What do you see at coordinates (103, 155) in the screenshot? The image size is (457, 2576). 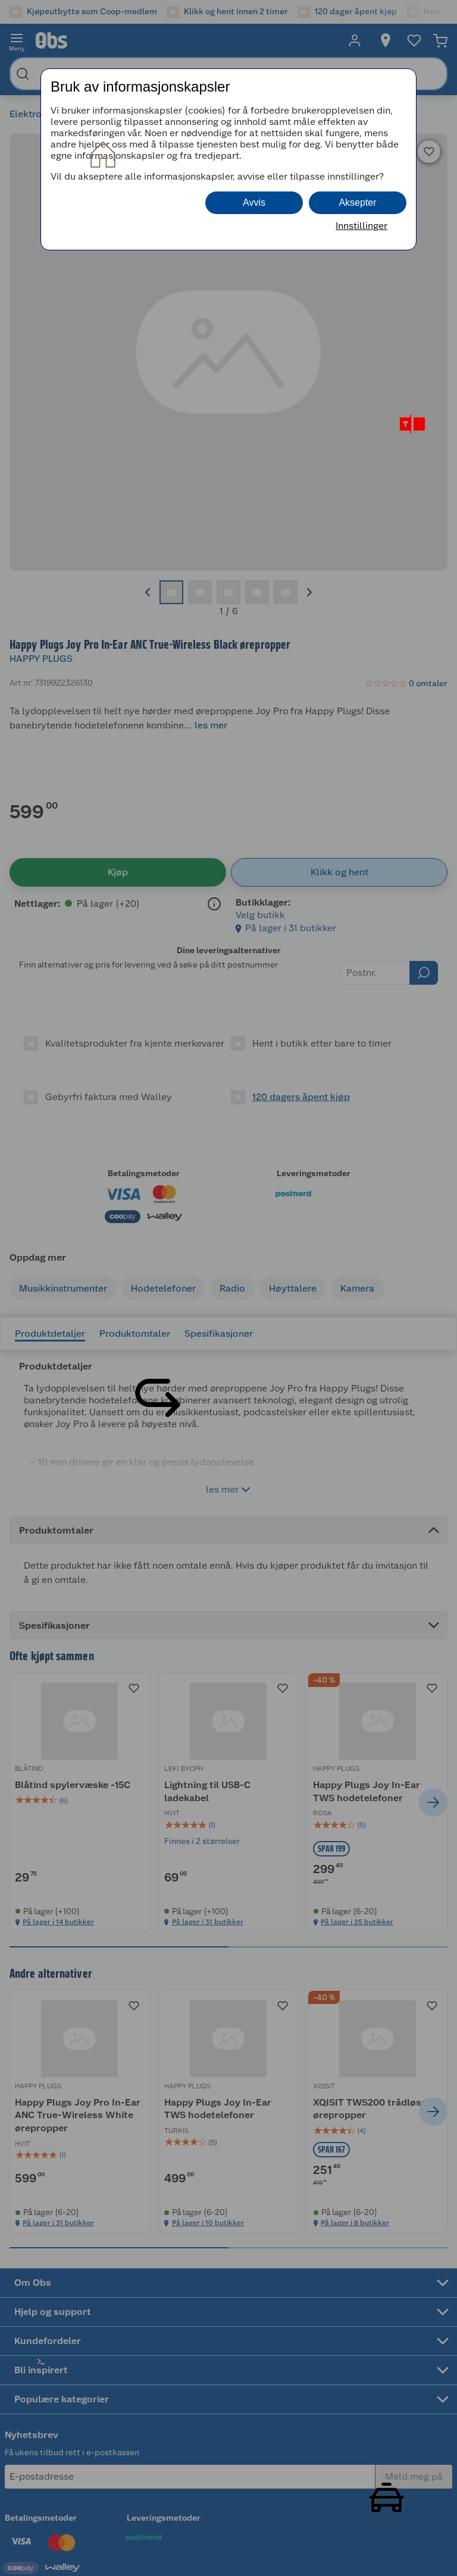 I see `navigate to home screen` at bounding box center [103, 155].